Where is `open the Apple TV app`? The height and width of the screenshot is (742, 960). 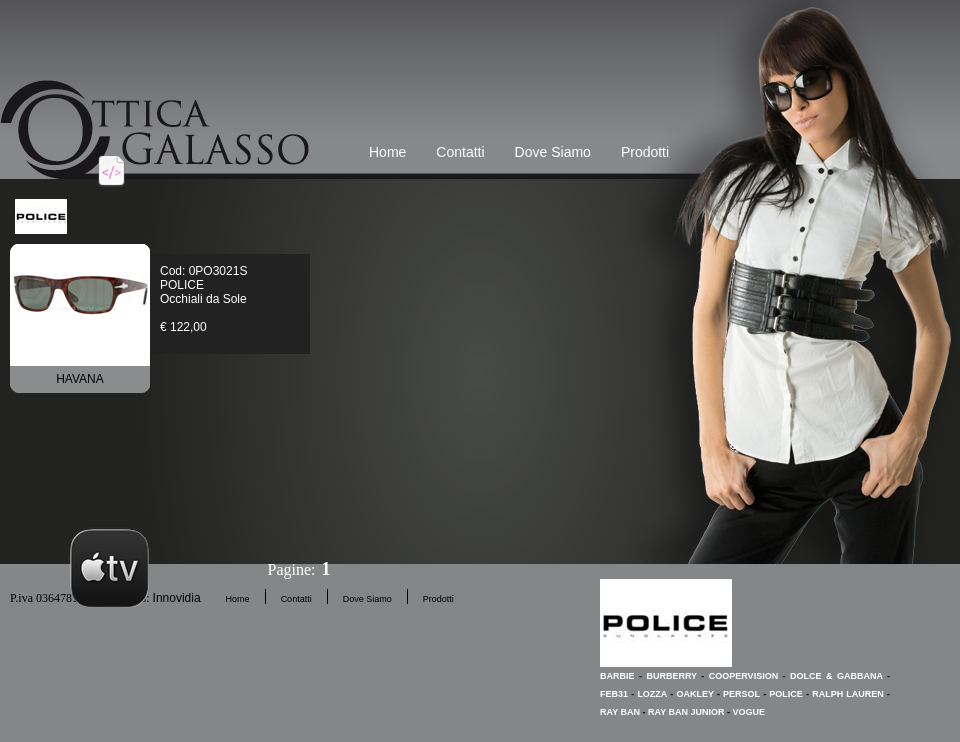 open the Apple TV app is located at coordinates (109, 568).